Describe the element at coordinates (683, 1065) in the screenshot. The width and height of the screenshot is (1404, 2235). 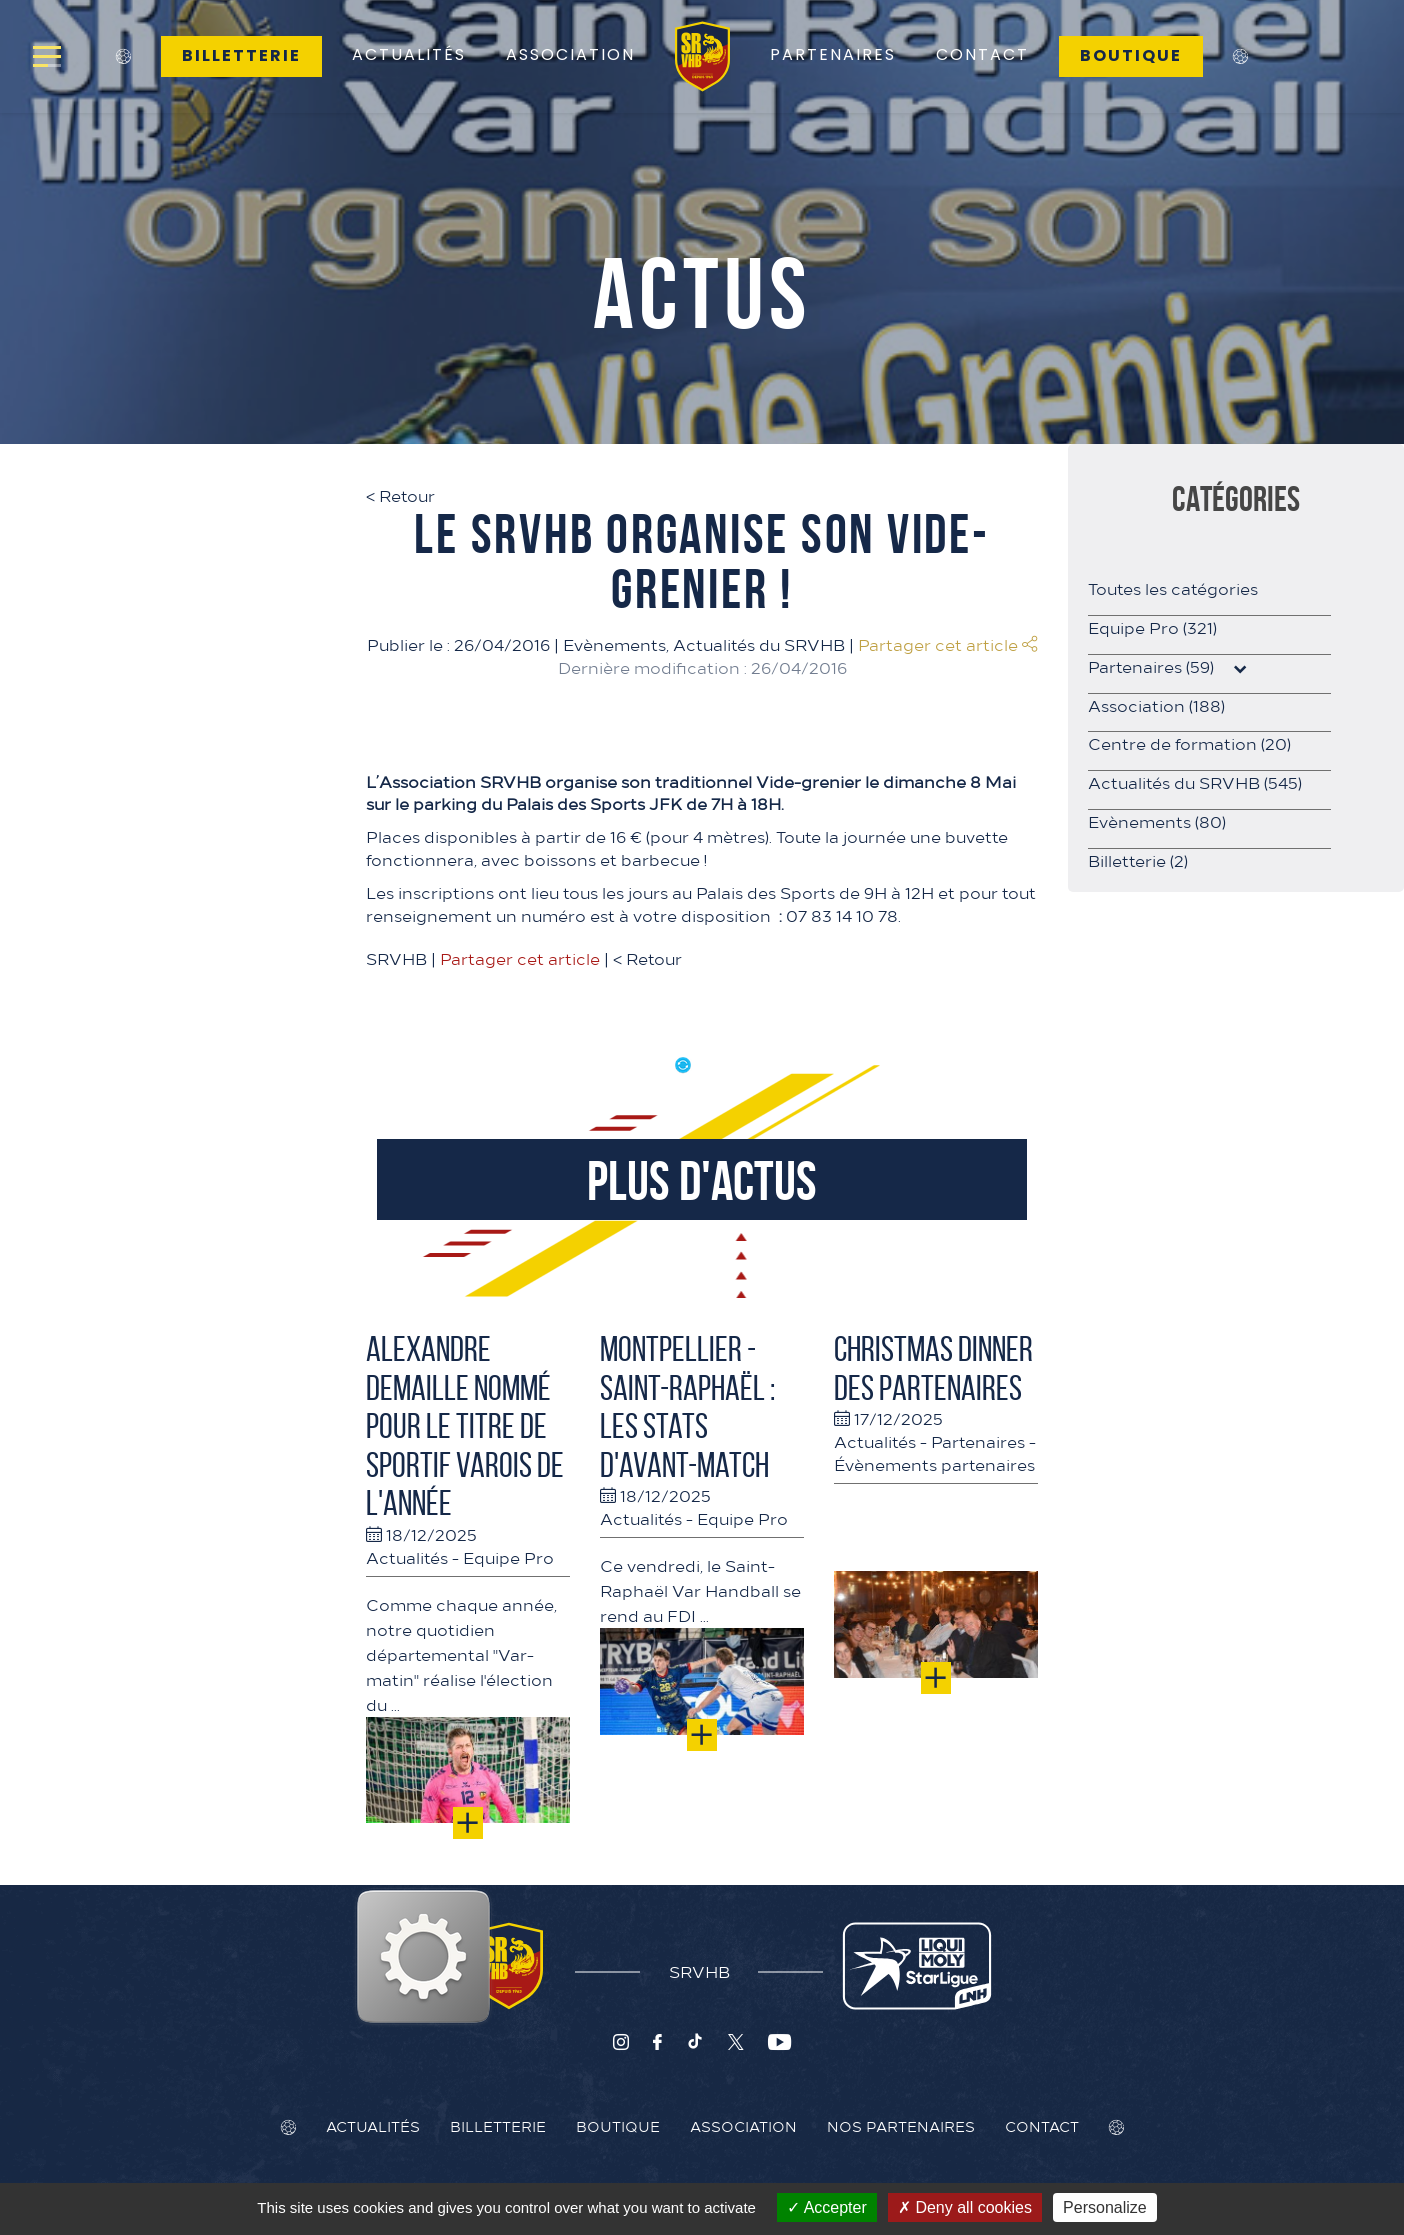
I see `dropbox is currently syncing files` at that location.